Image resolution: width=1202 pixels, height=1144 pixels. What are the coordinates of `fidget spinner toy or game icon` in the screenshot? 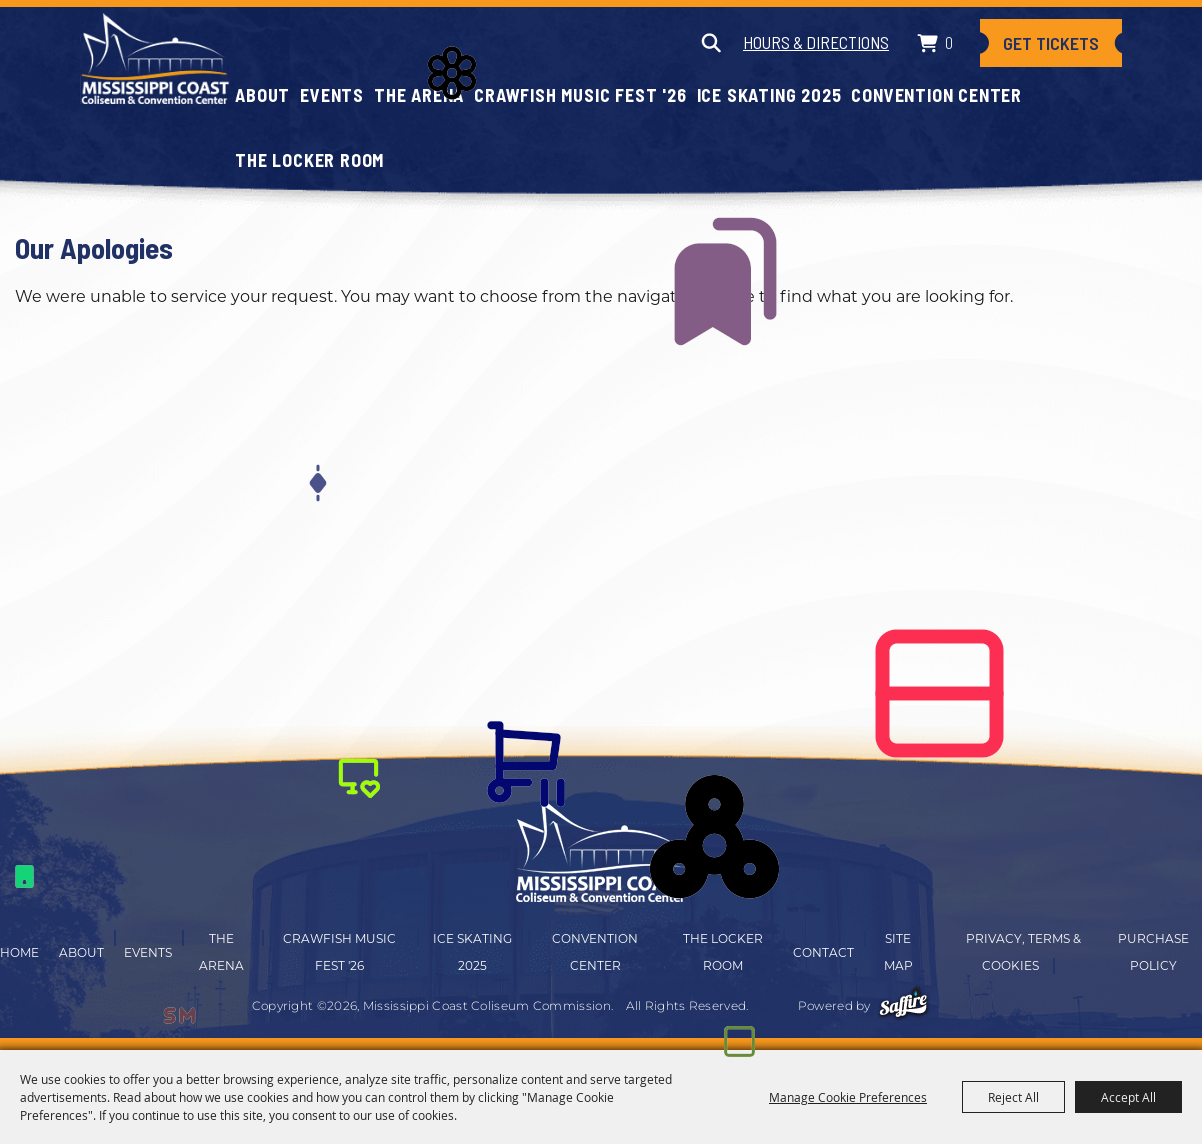 It's located at (714, 845).